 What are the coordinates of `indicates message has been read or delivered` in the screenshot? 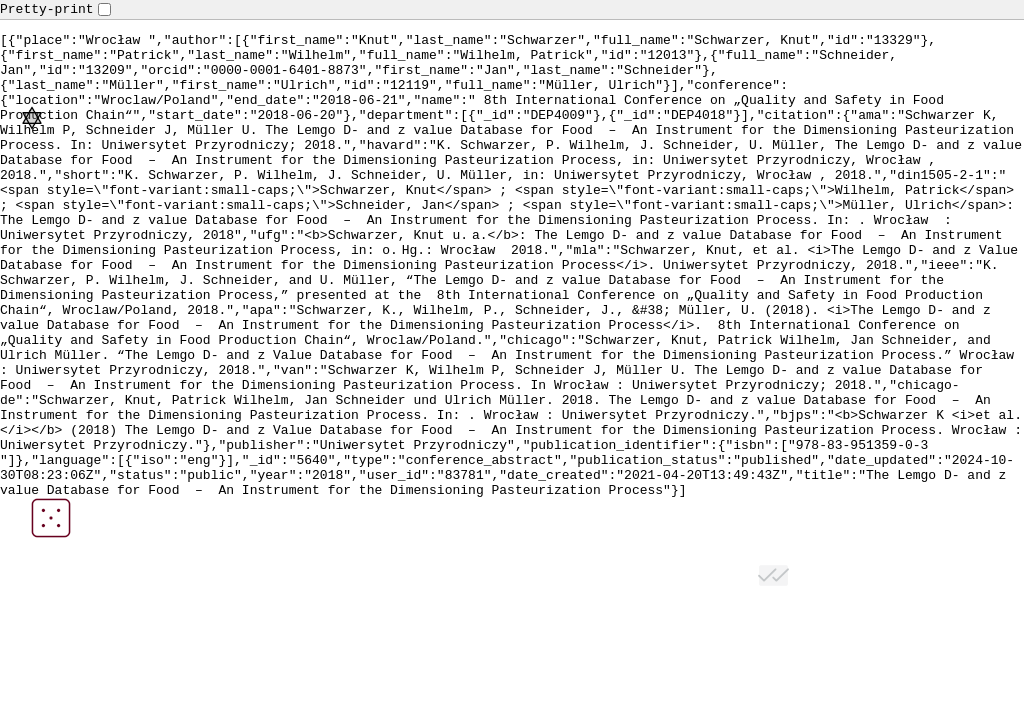 It's located at (773, 575).